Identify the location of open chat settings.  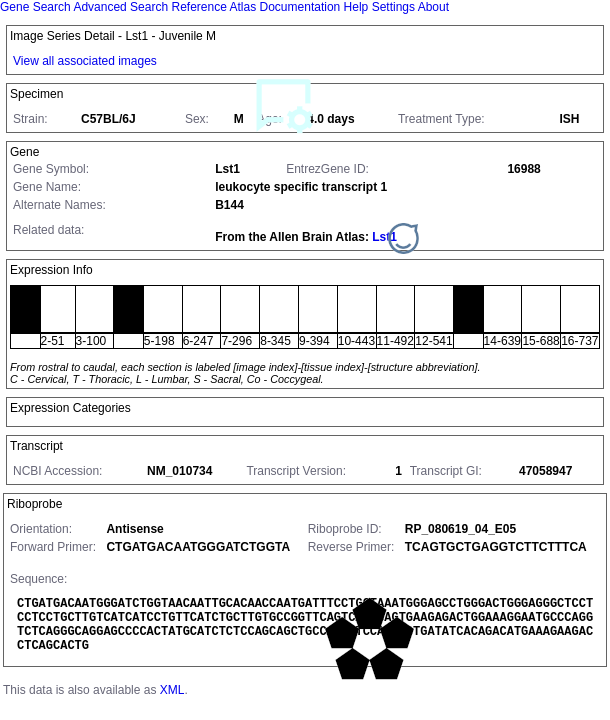
(283, 103).